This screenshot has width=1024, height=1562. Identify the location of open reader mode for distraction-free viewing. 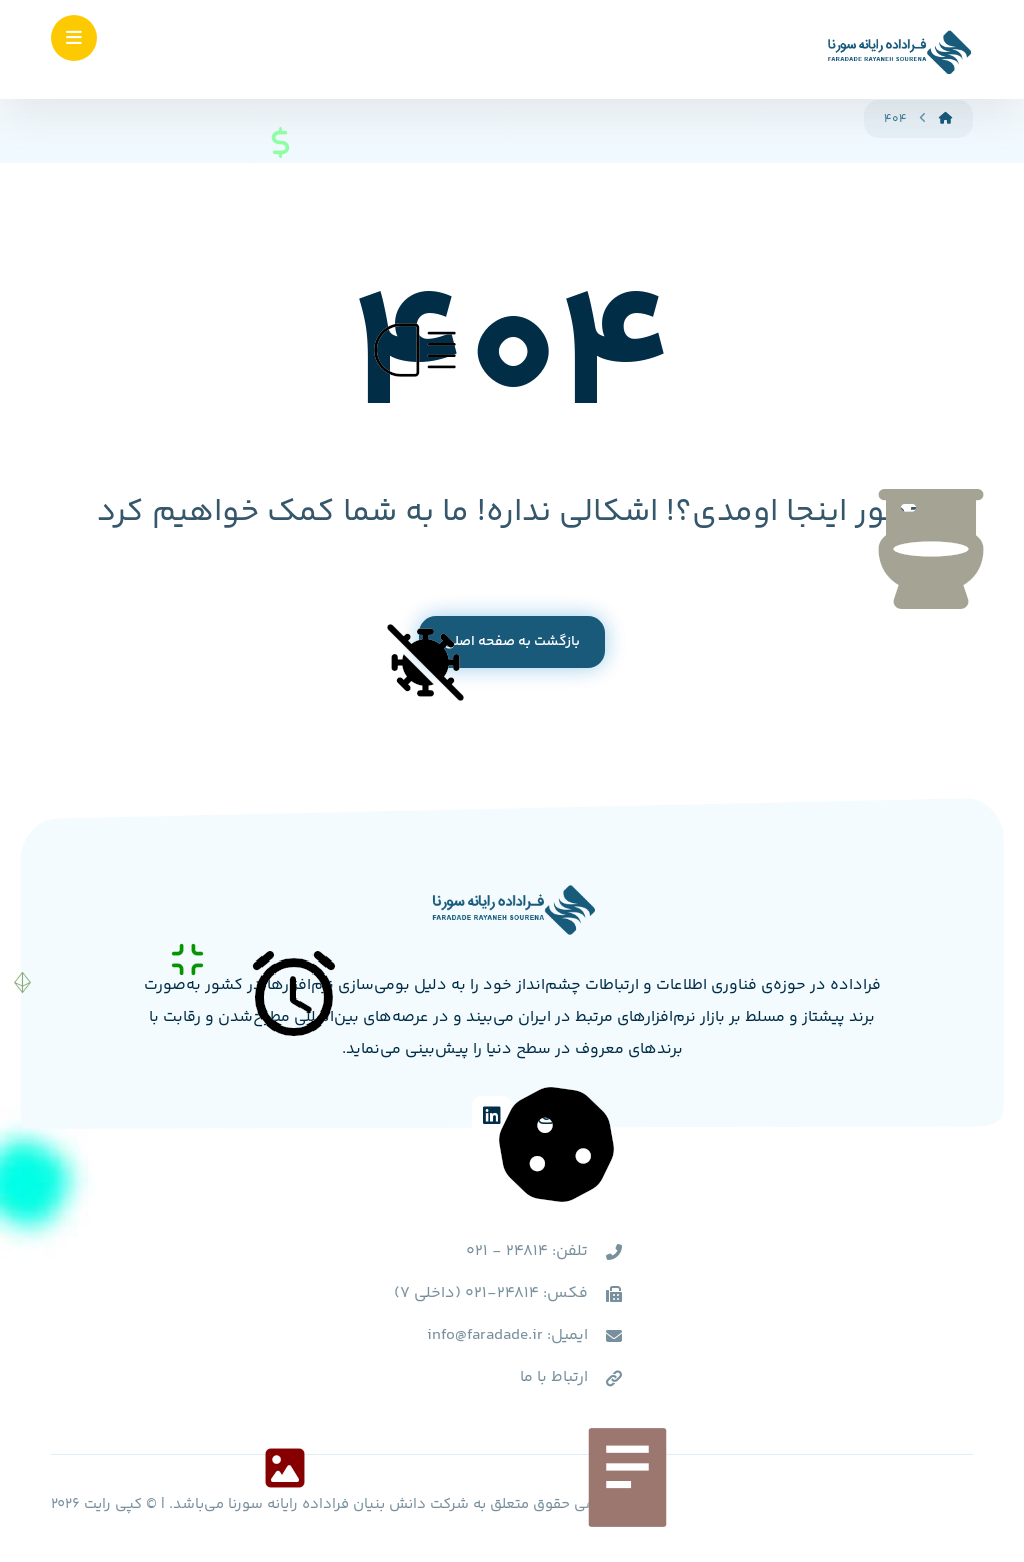
(627, 1477).